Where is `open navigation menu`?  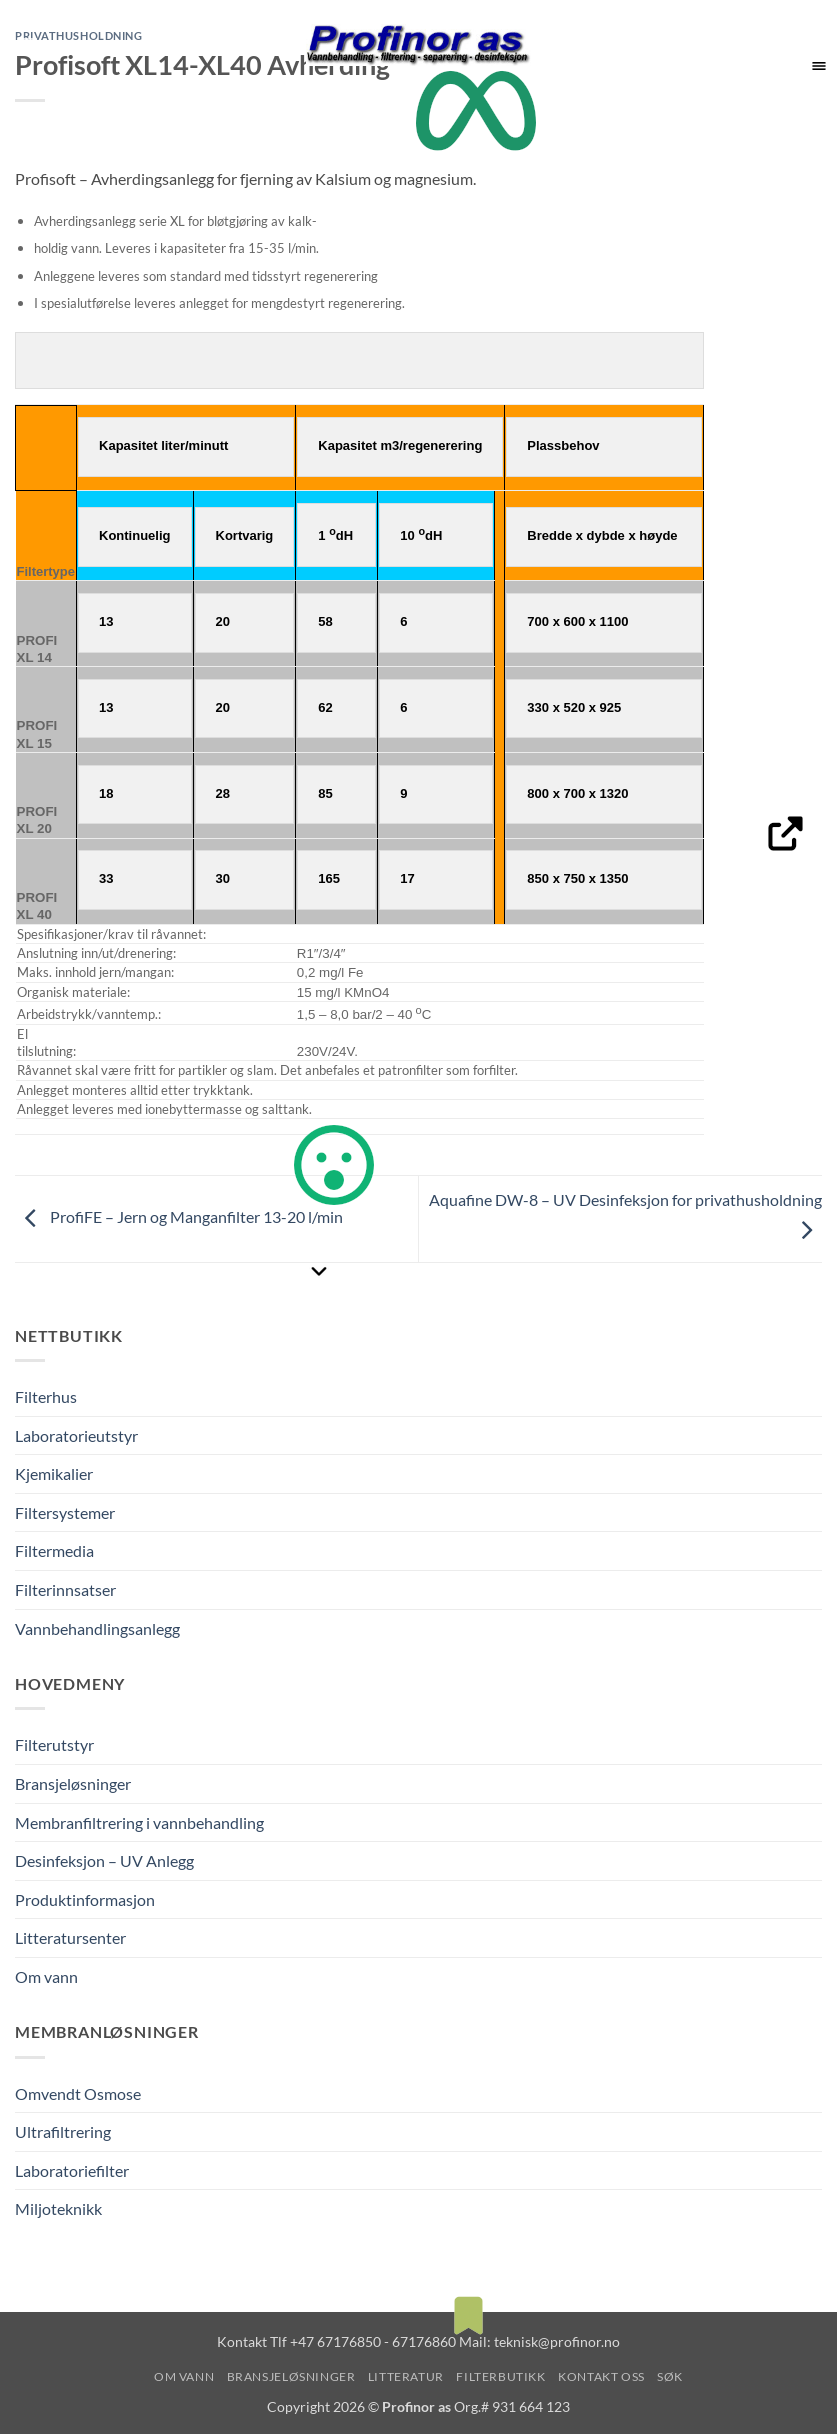 open navigation menu is located at coordinates (819, 66).